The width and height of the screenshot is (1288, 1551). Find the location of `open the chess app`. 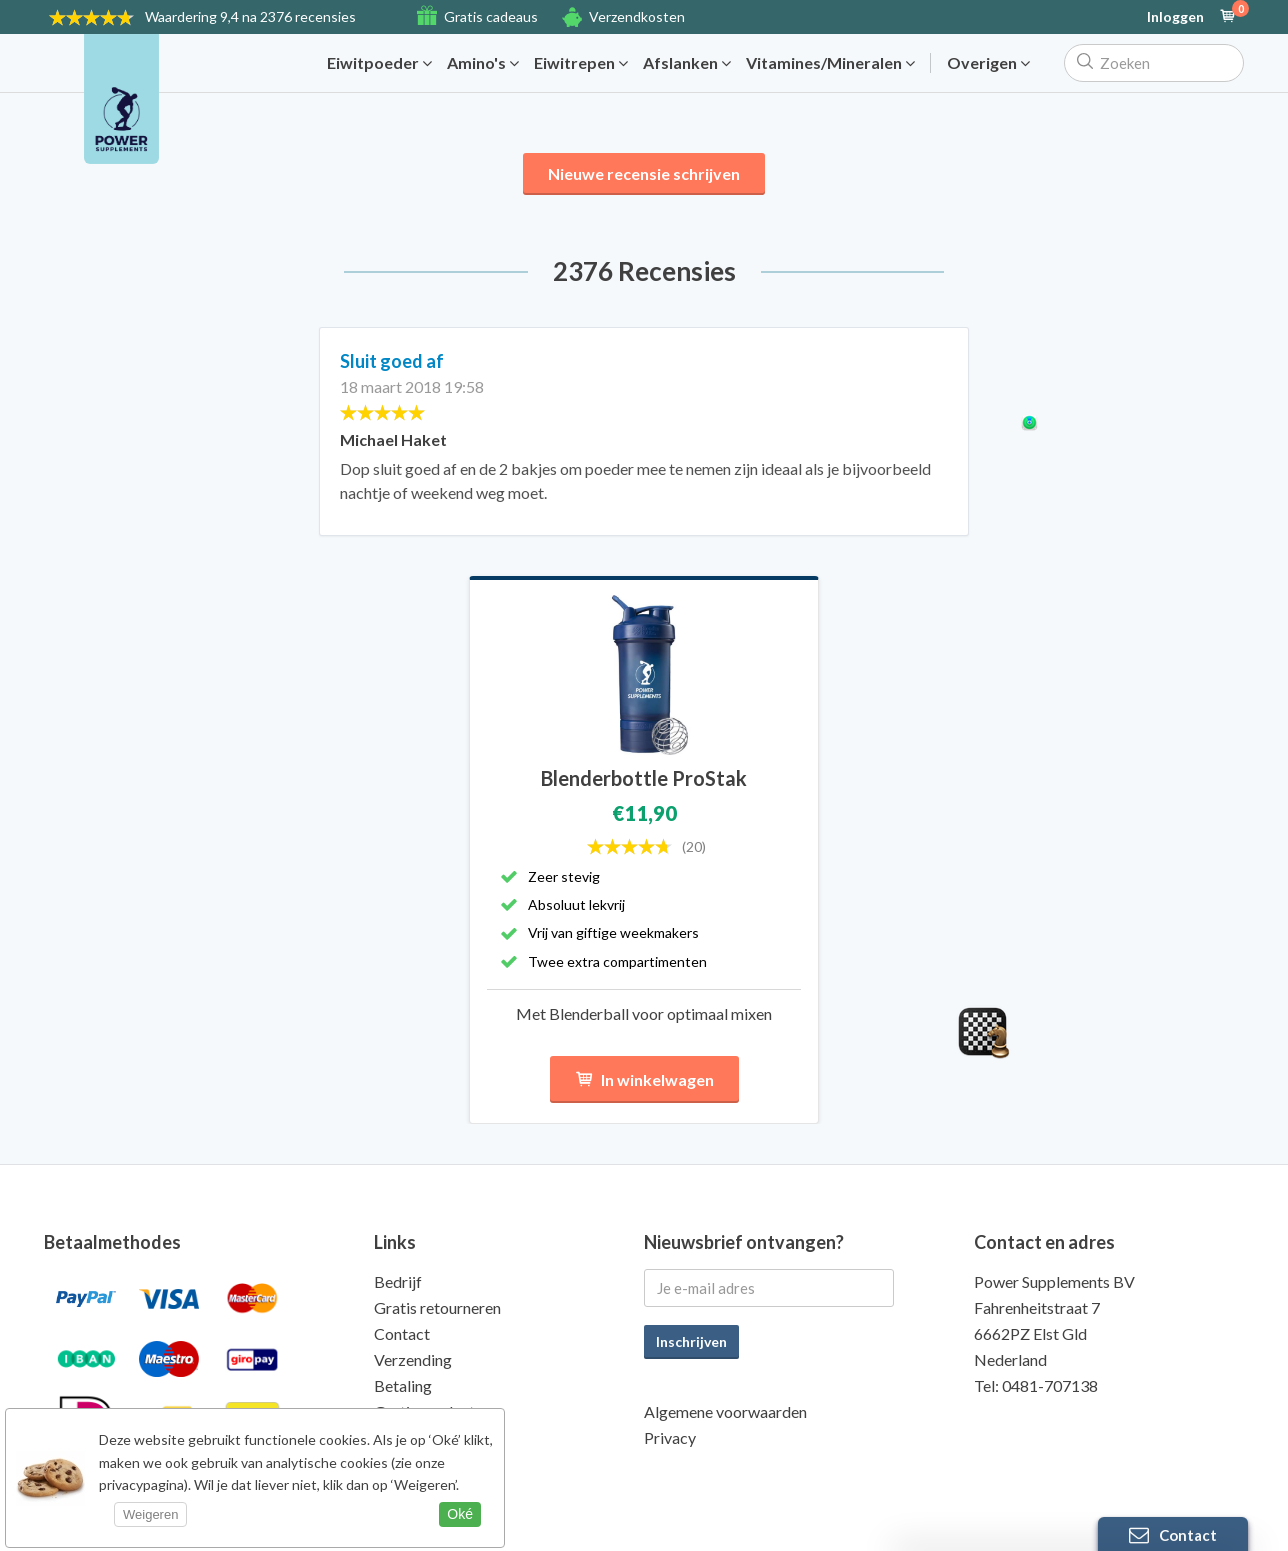

open the chess app is located at coordinates (982, 1031).